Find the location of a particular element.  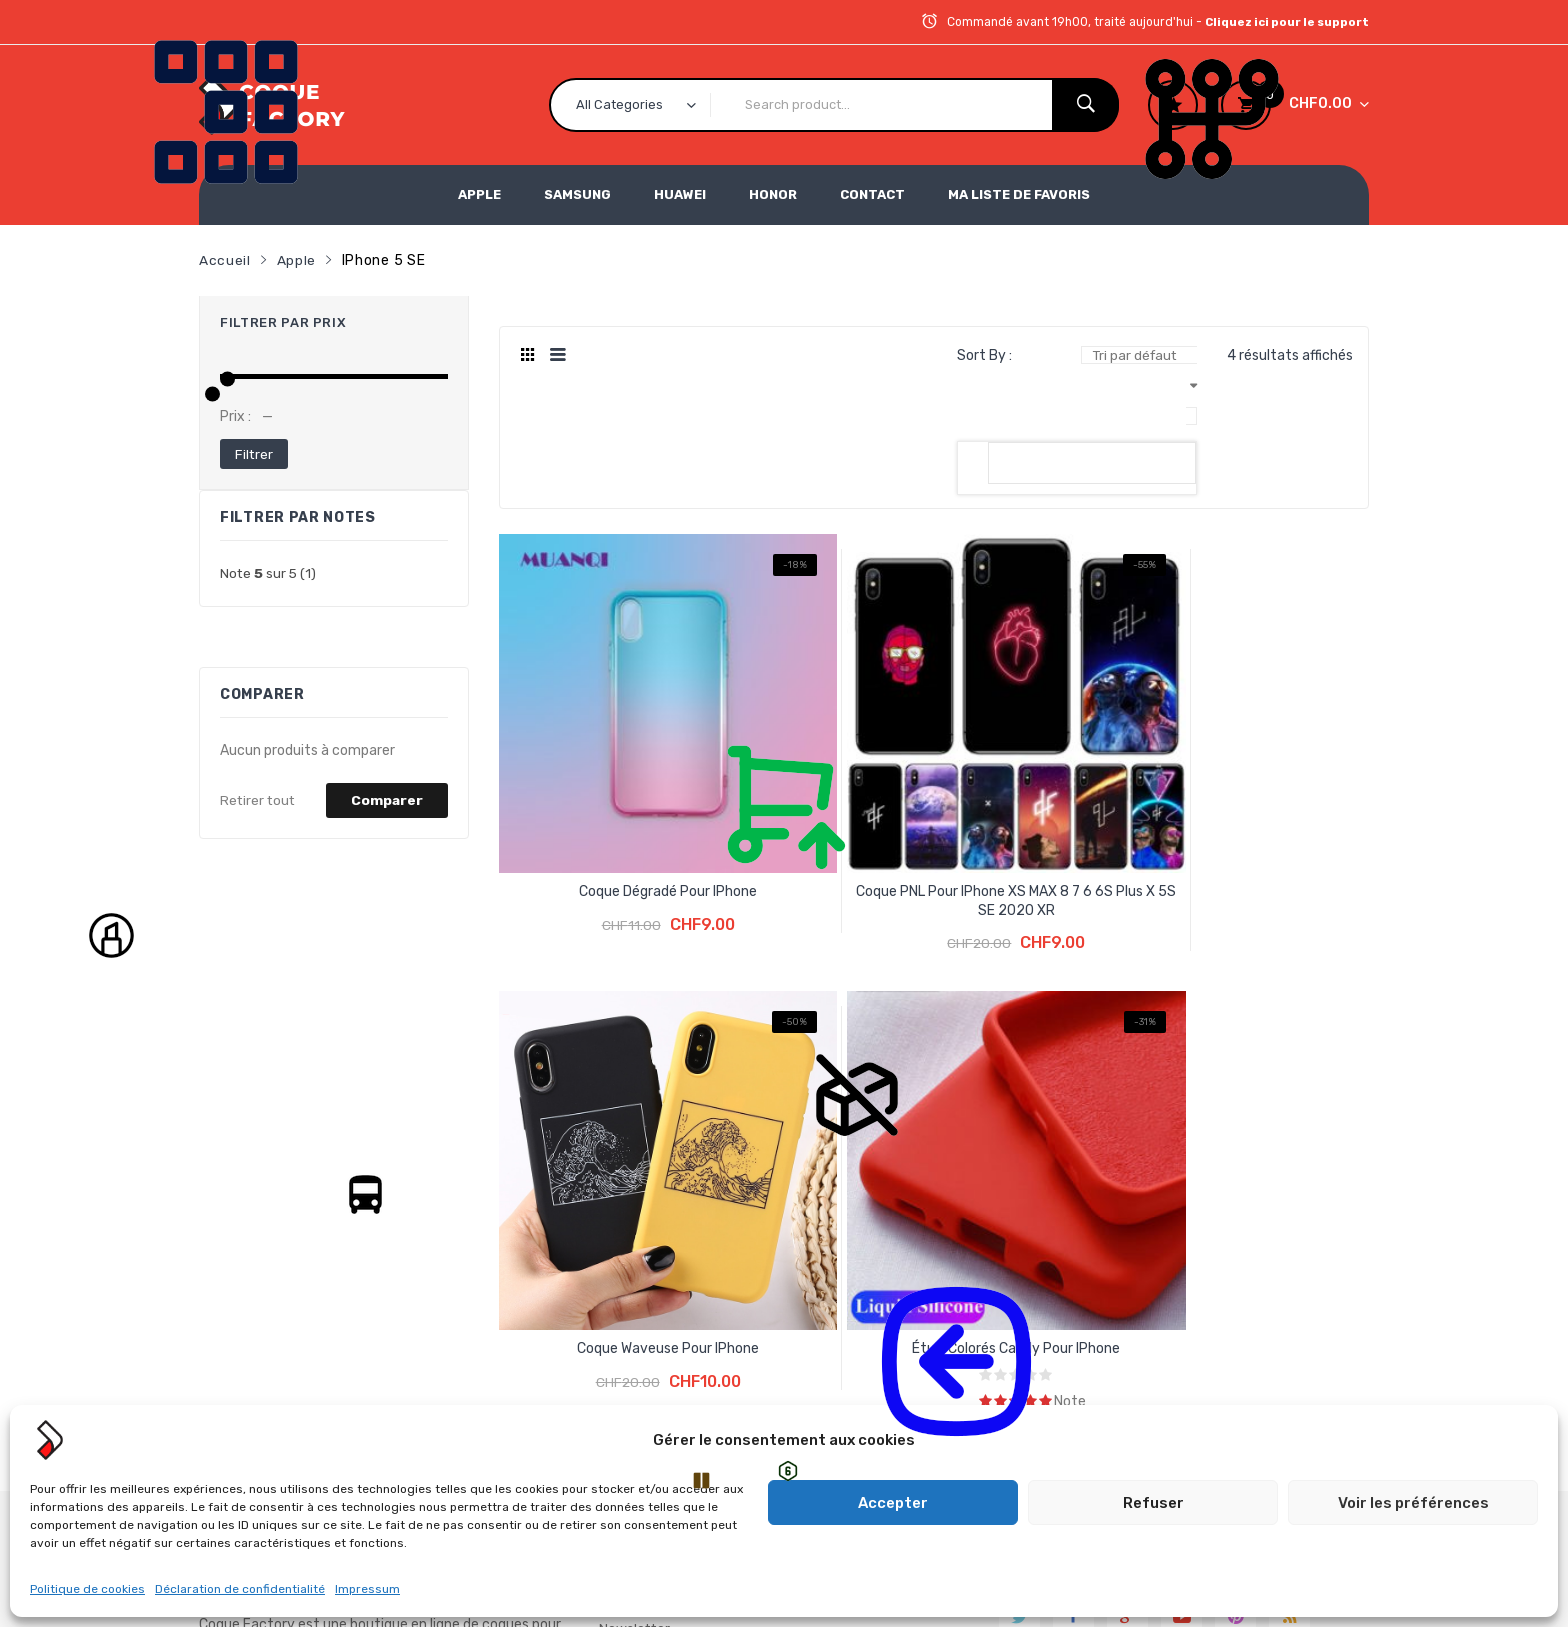

highlight or mark selected text is located at coordinates (111, 935).